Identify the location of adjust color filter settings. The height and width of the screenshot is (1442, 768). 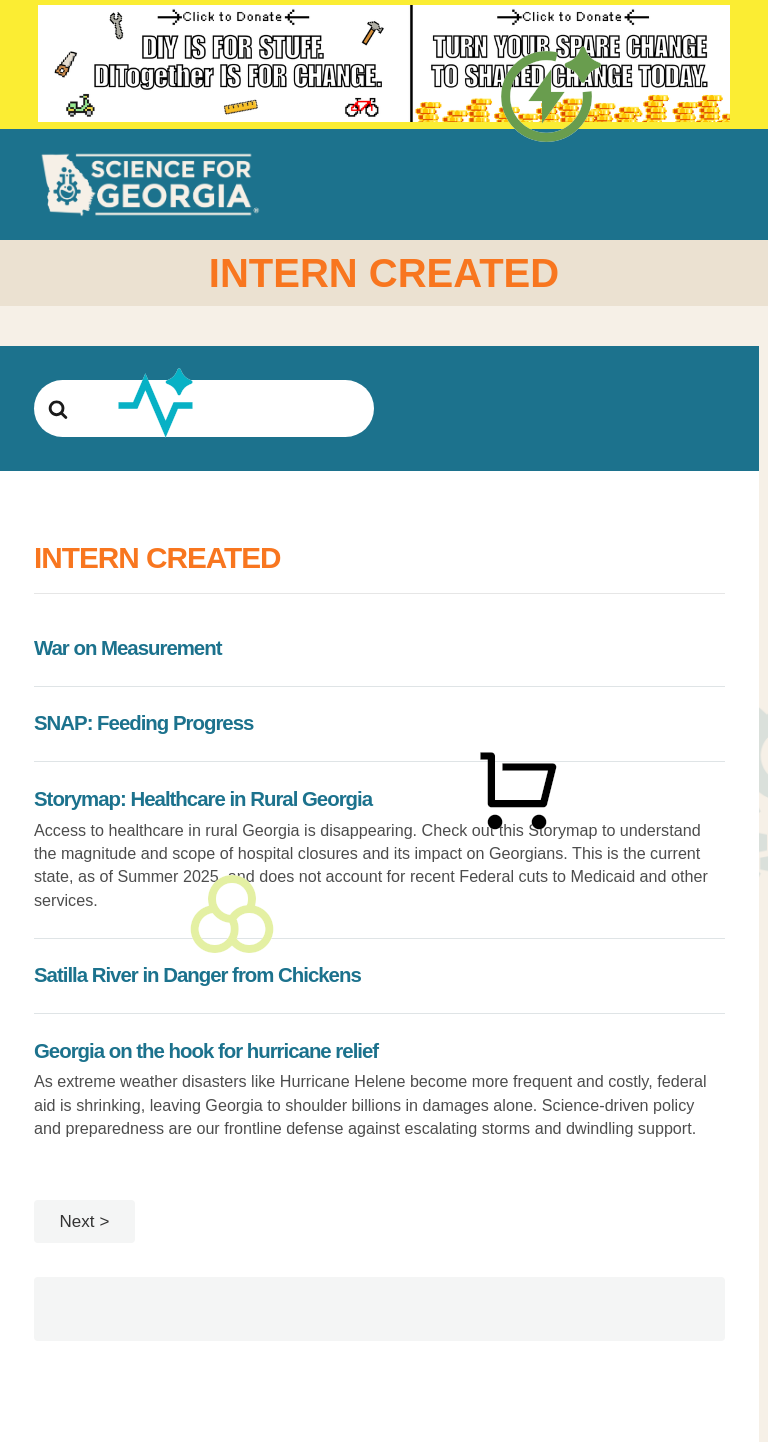
(232, 919).